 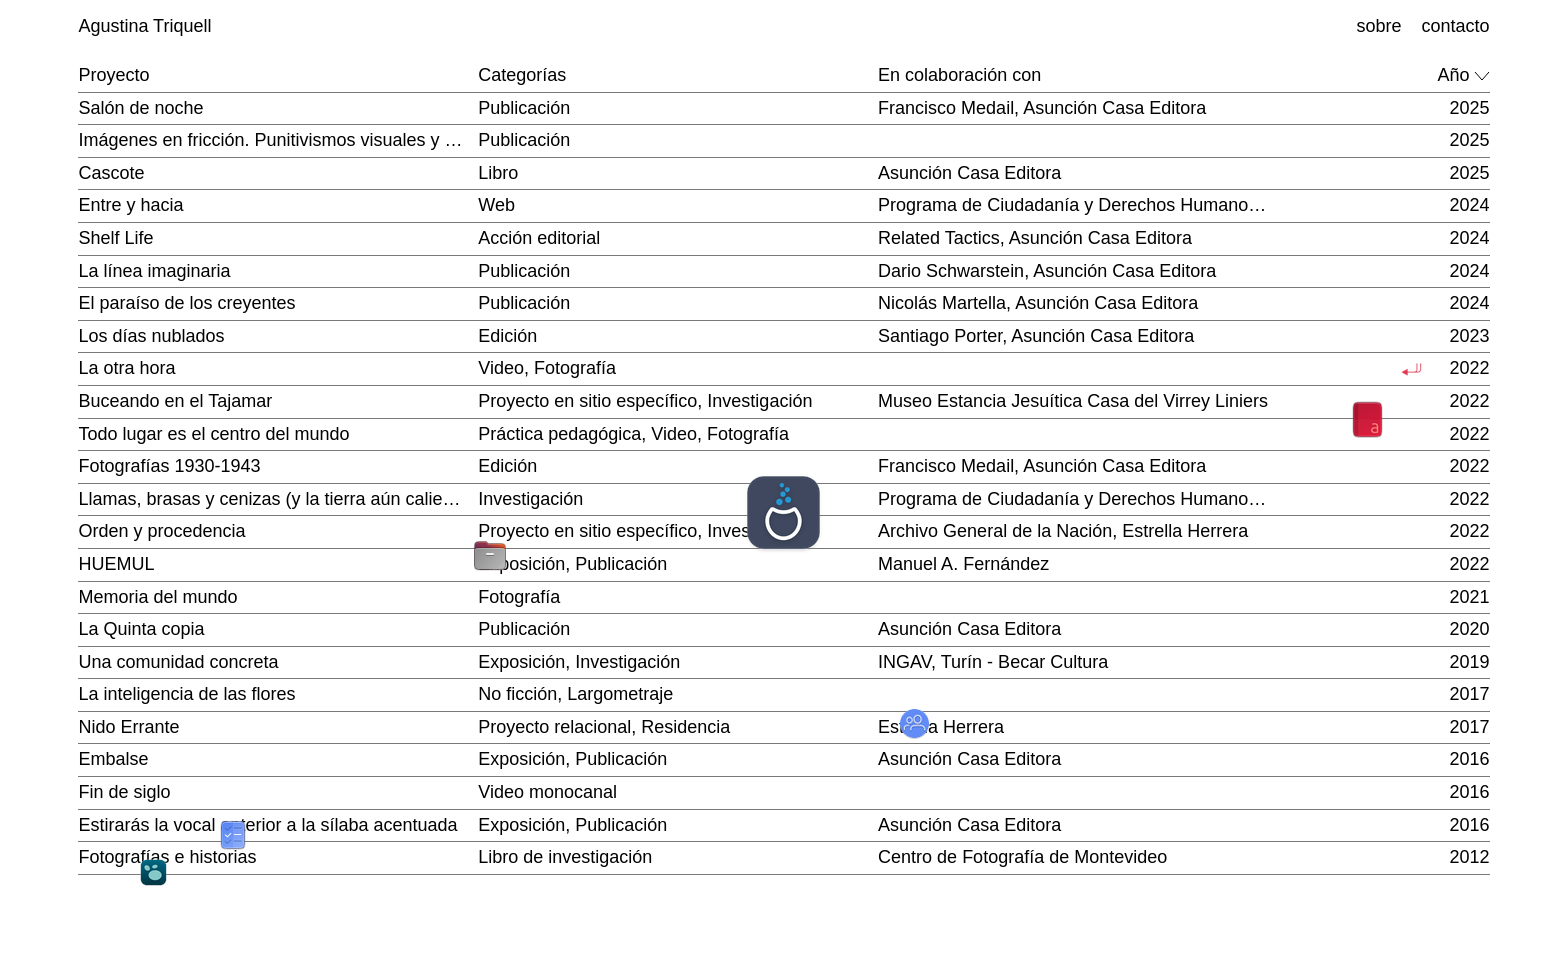 I want to click on open the file manager application, so click(x=490, y=555).